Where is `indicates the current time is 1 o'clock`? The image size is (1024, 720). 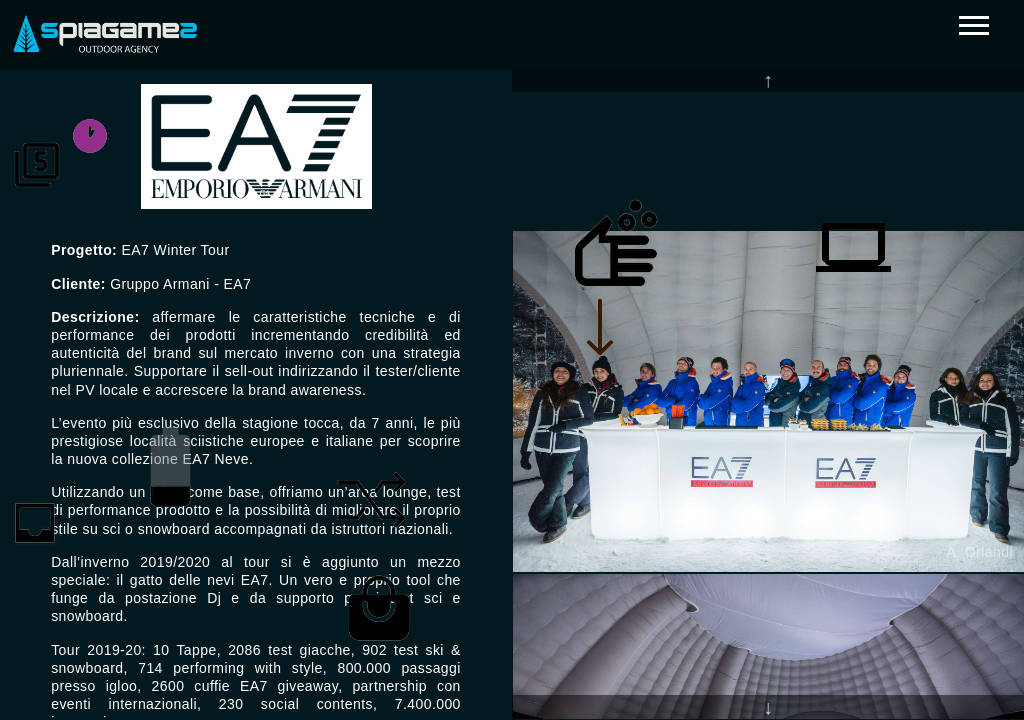 indicates the current time is 1 o'clock is located at coordinates (90, 136).